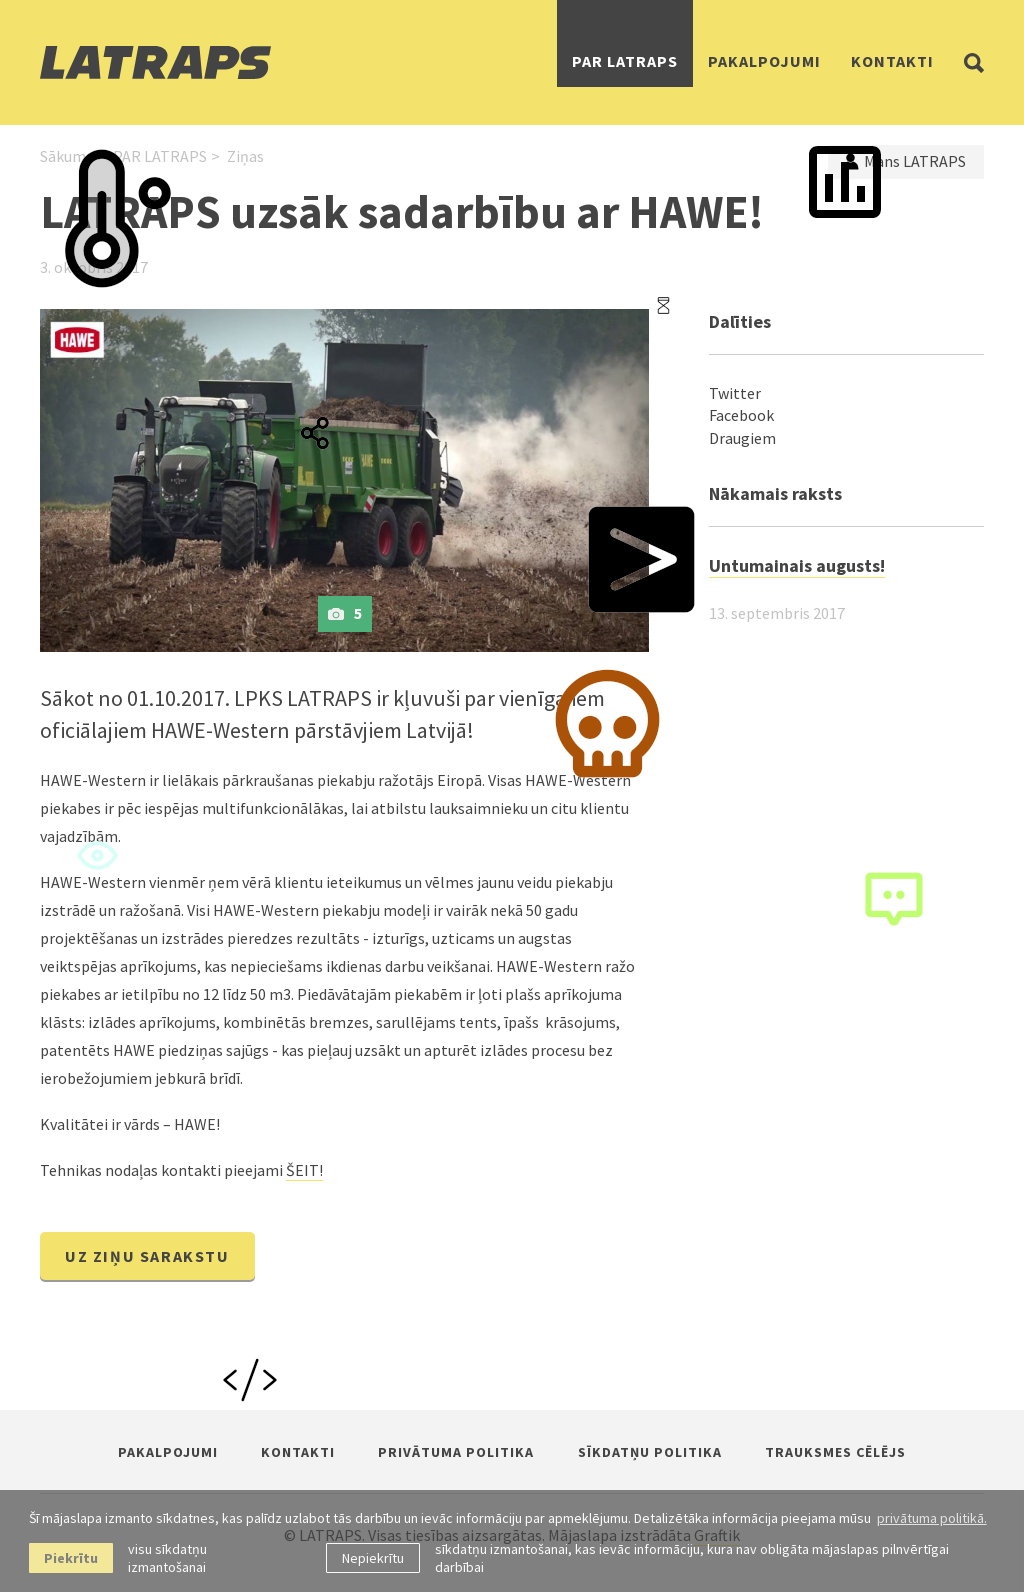 The height and width of the screenshot is (1592, 1024). What do you see at coordinates (97, 855) in the screenshot?
I see `view or preview content` at bounding box center [97, 855].